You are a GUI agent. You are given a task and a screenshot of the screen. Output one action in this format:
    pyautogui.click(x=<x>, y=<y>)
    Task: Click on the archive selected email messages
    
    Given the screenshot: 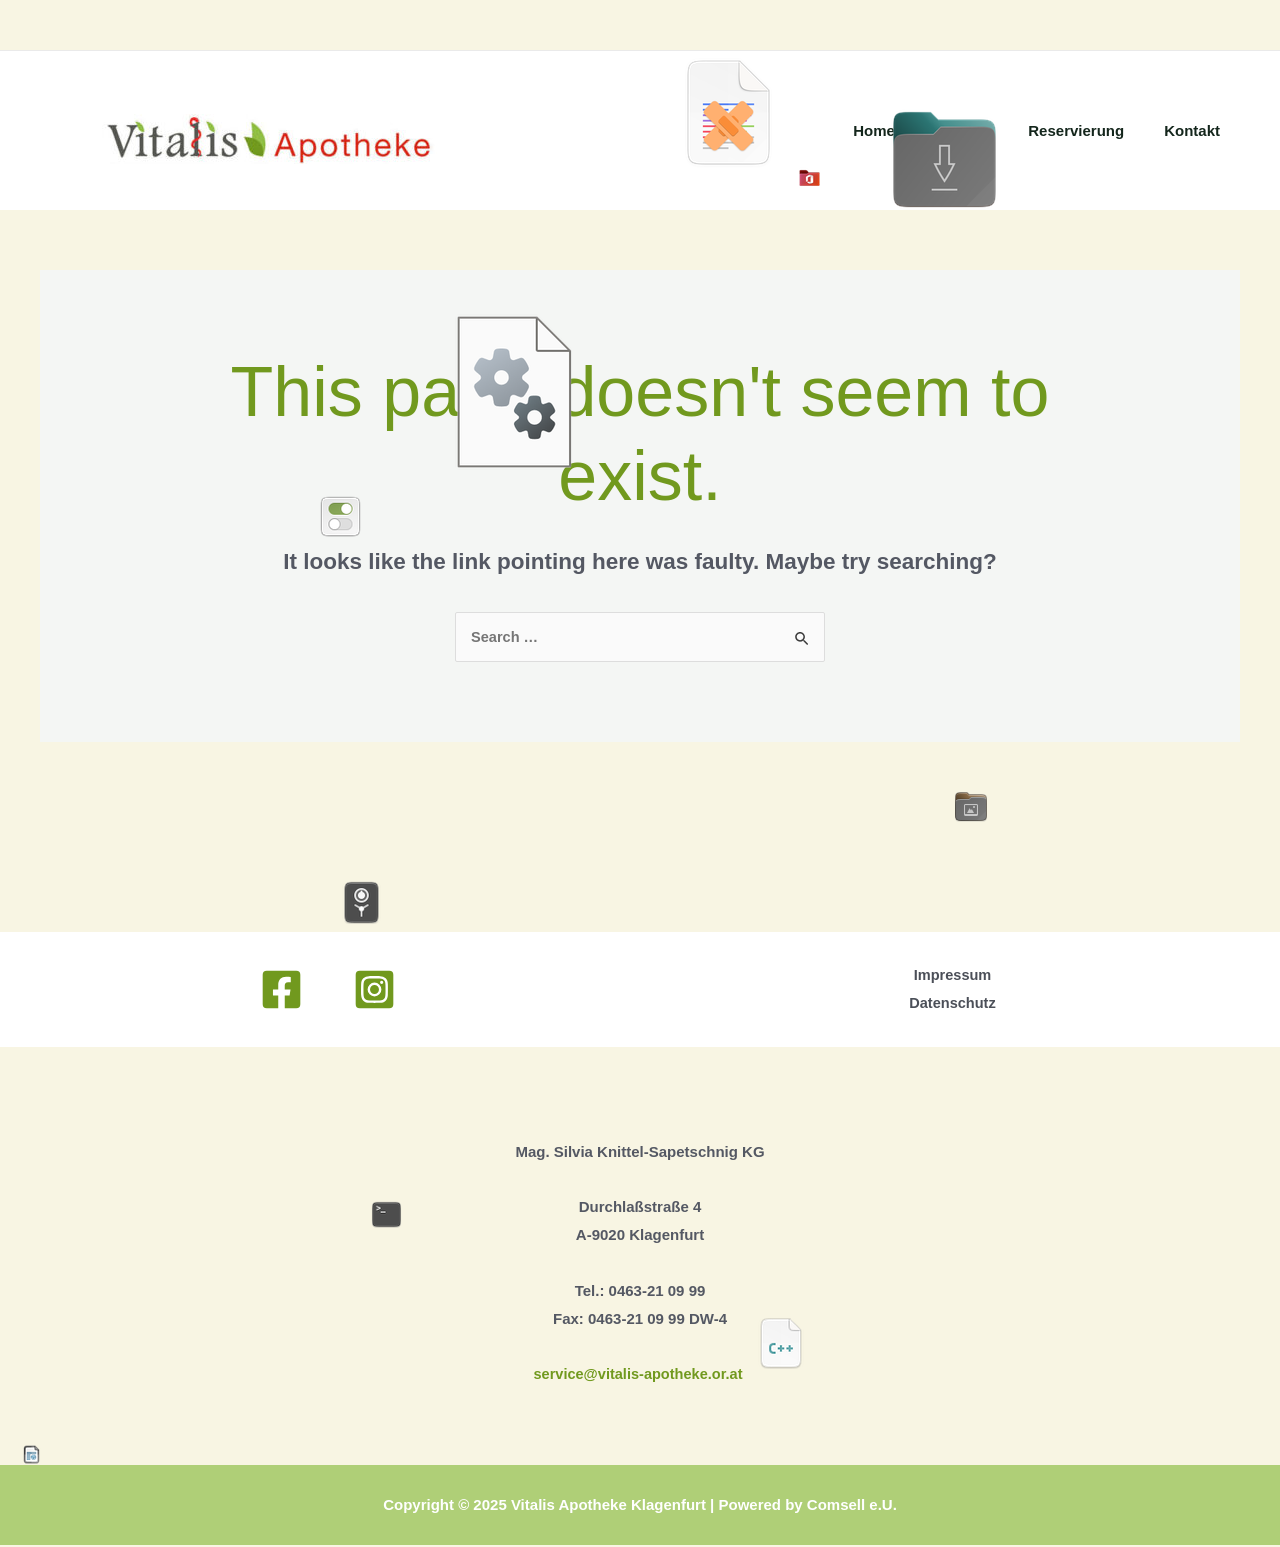 What is the action you would take?
    pyautogui.click(x=361, y=902)
    